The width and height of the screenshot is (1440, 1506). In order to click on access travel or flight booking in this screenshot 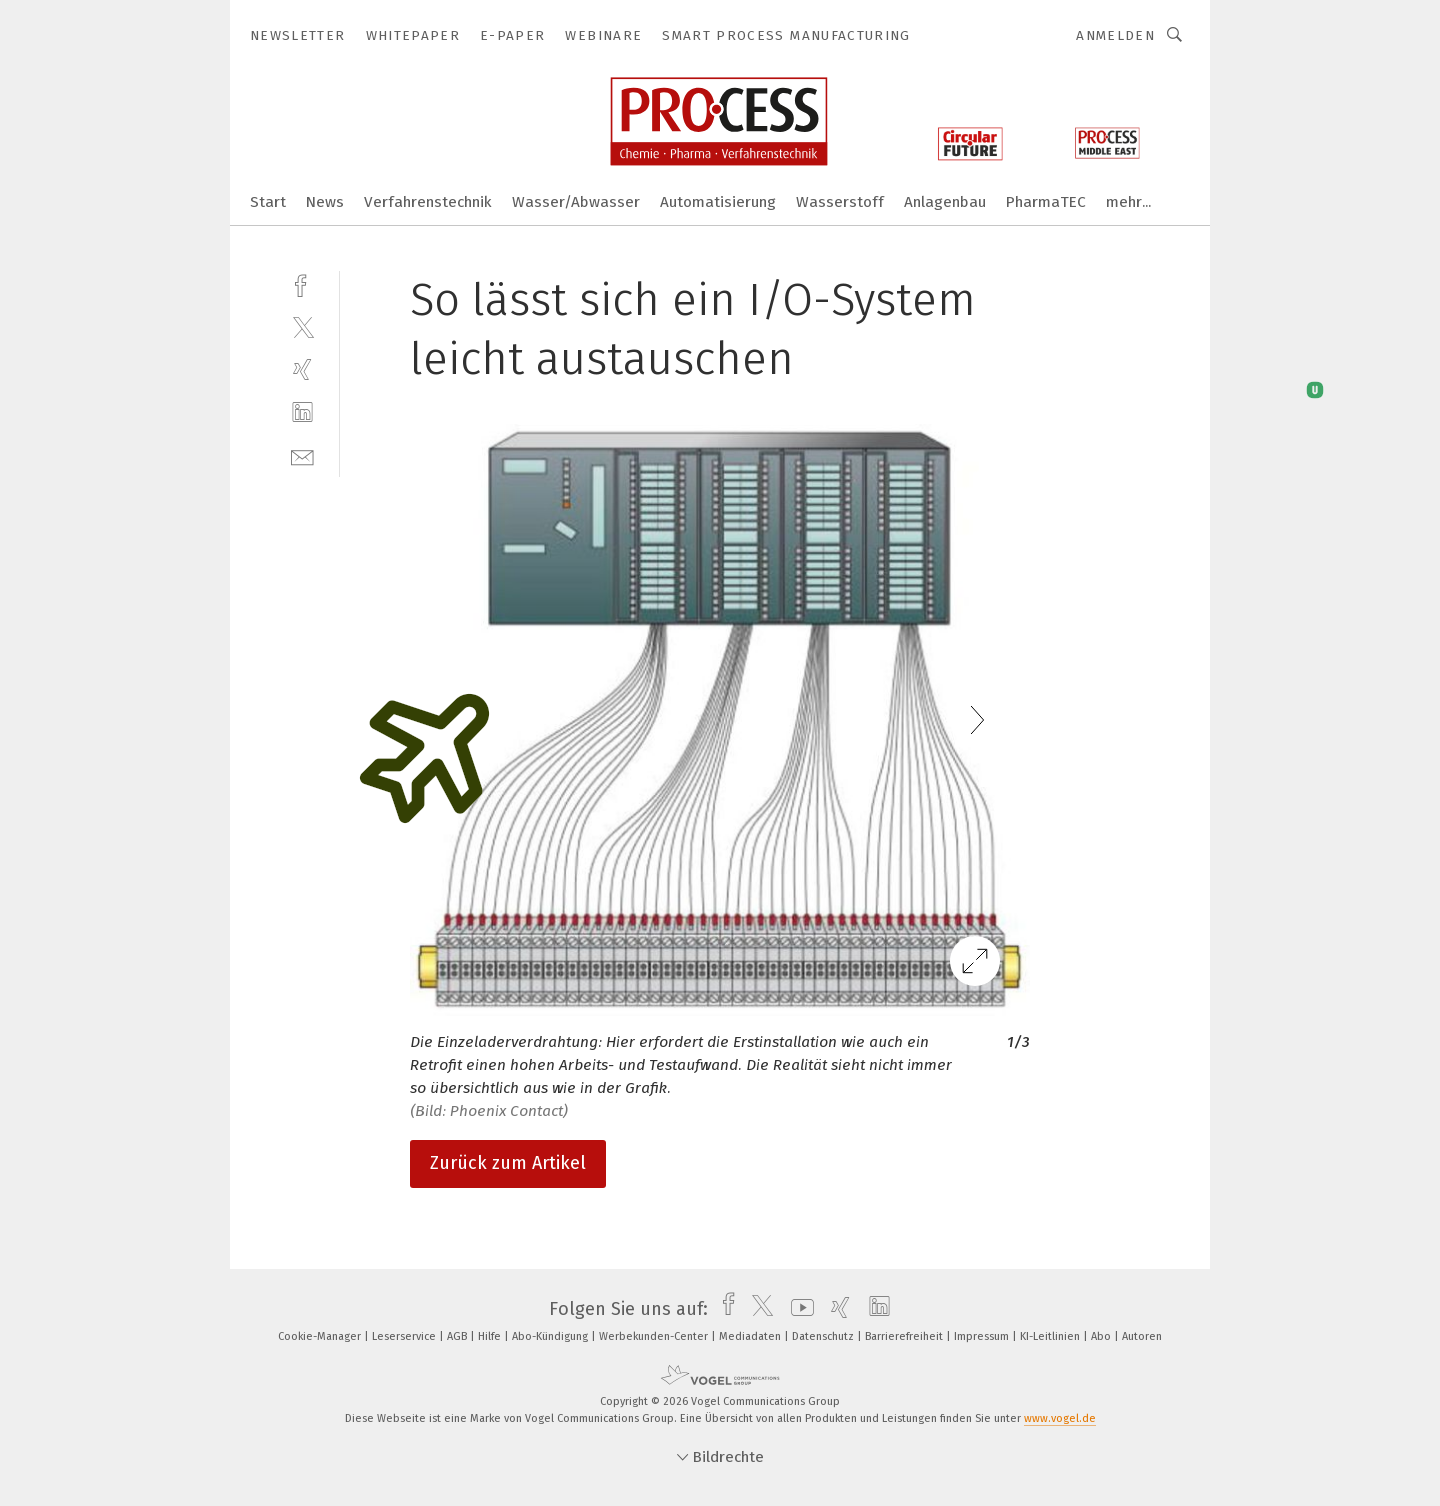, I will do `click(424, 758)`.